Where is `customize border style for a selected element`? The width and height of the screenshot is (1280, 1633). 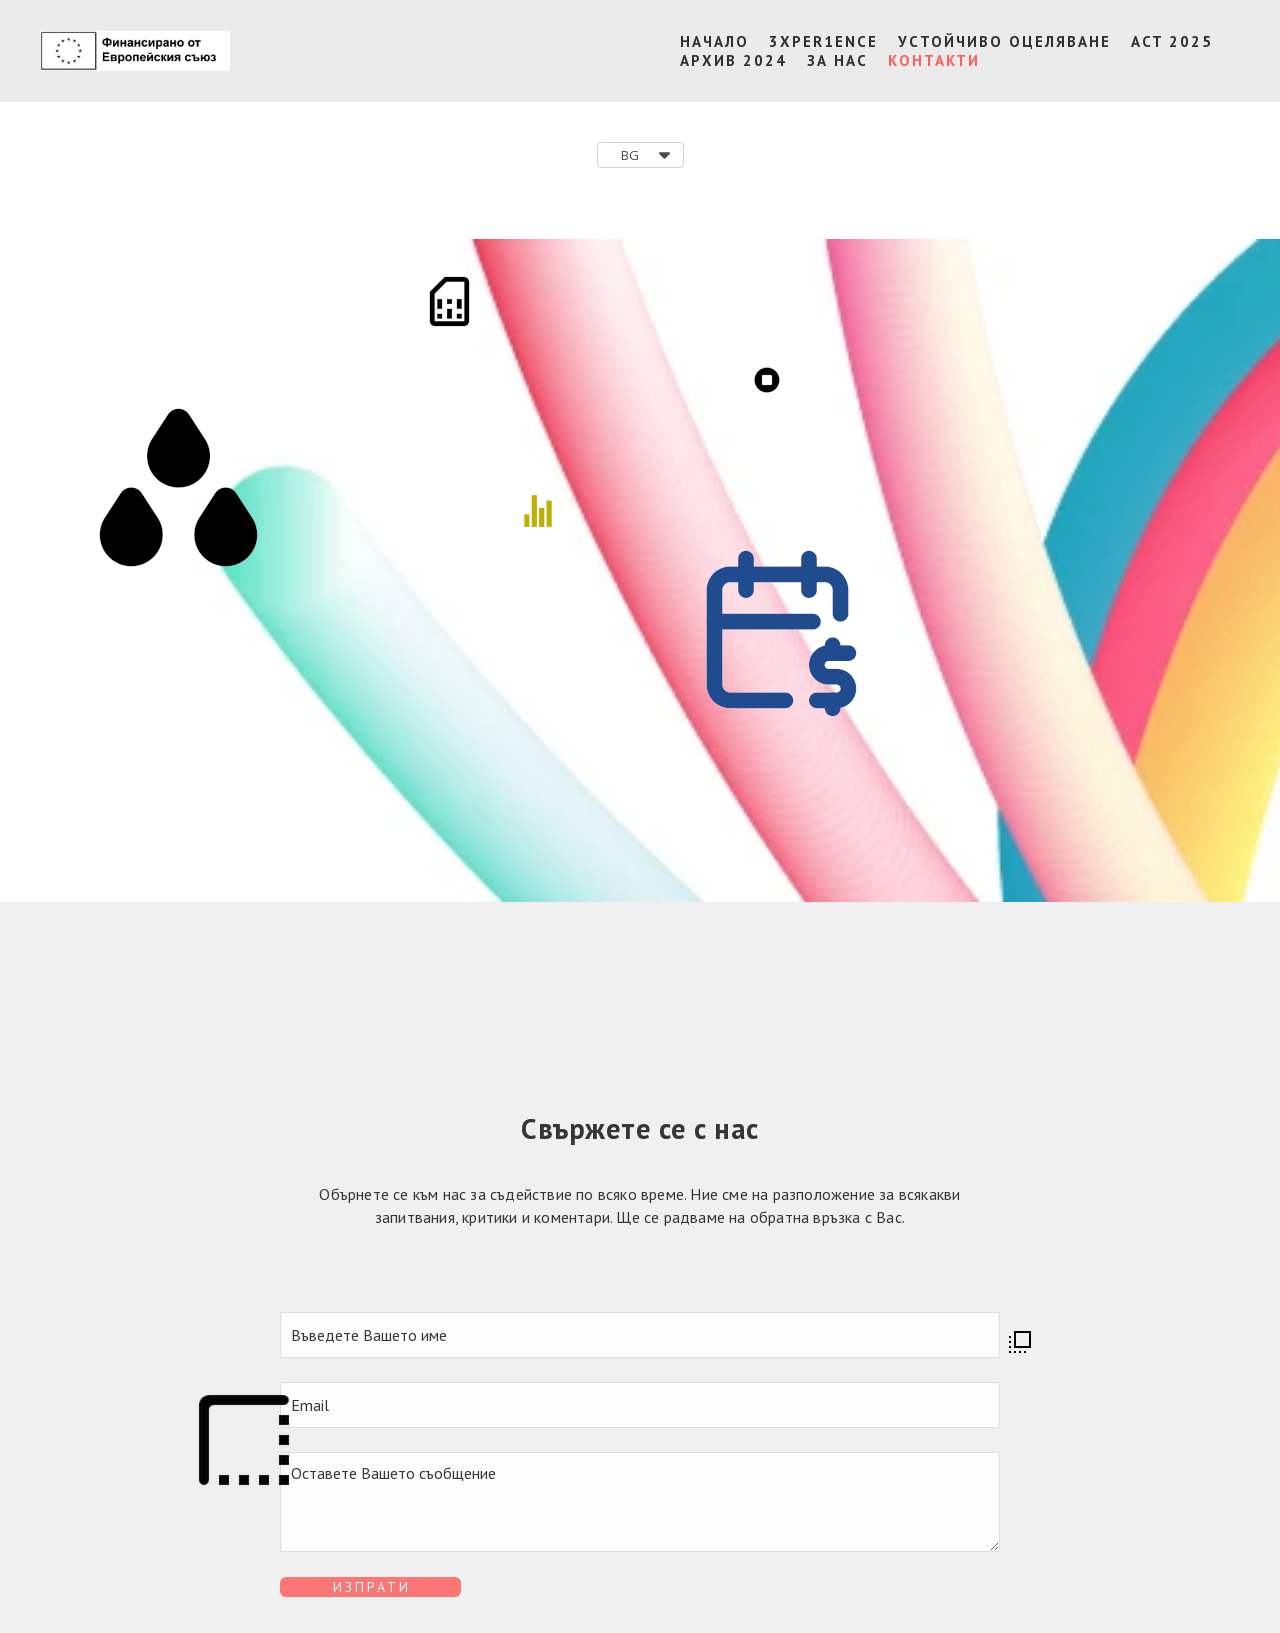 customize border style for a selected element is located at coordinates (244, 1440).